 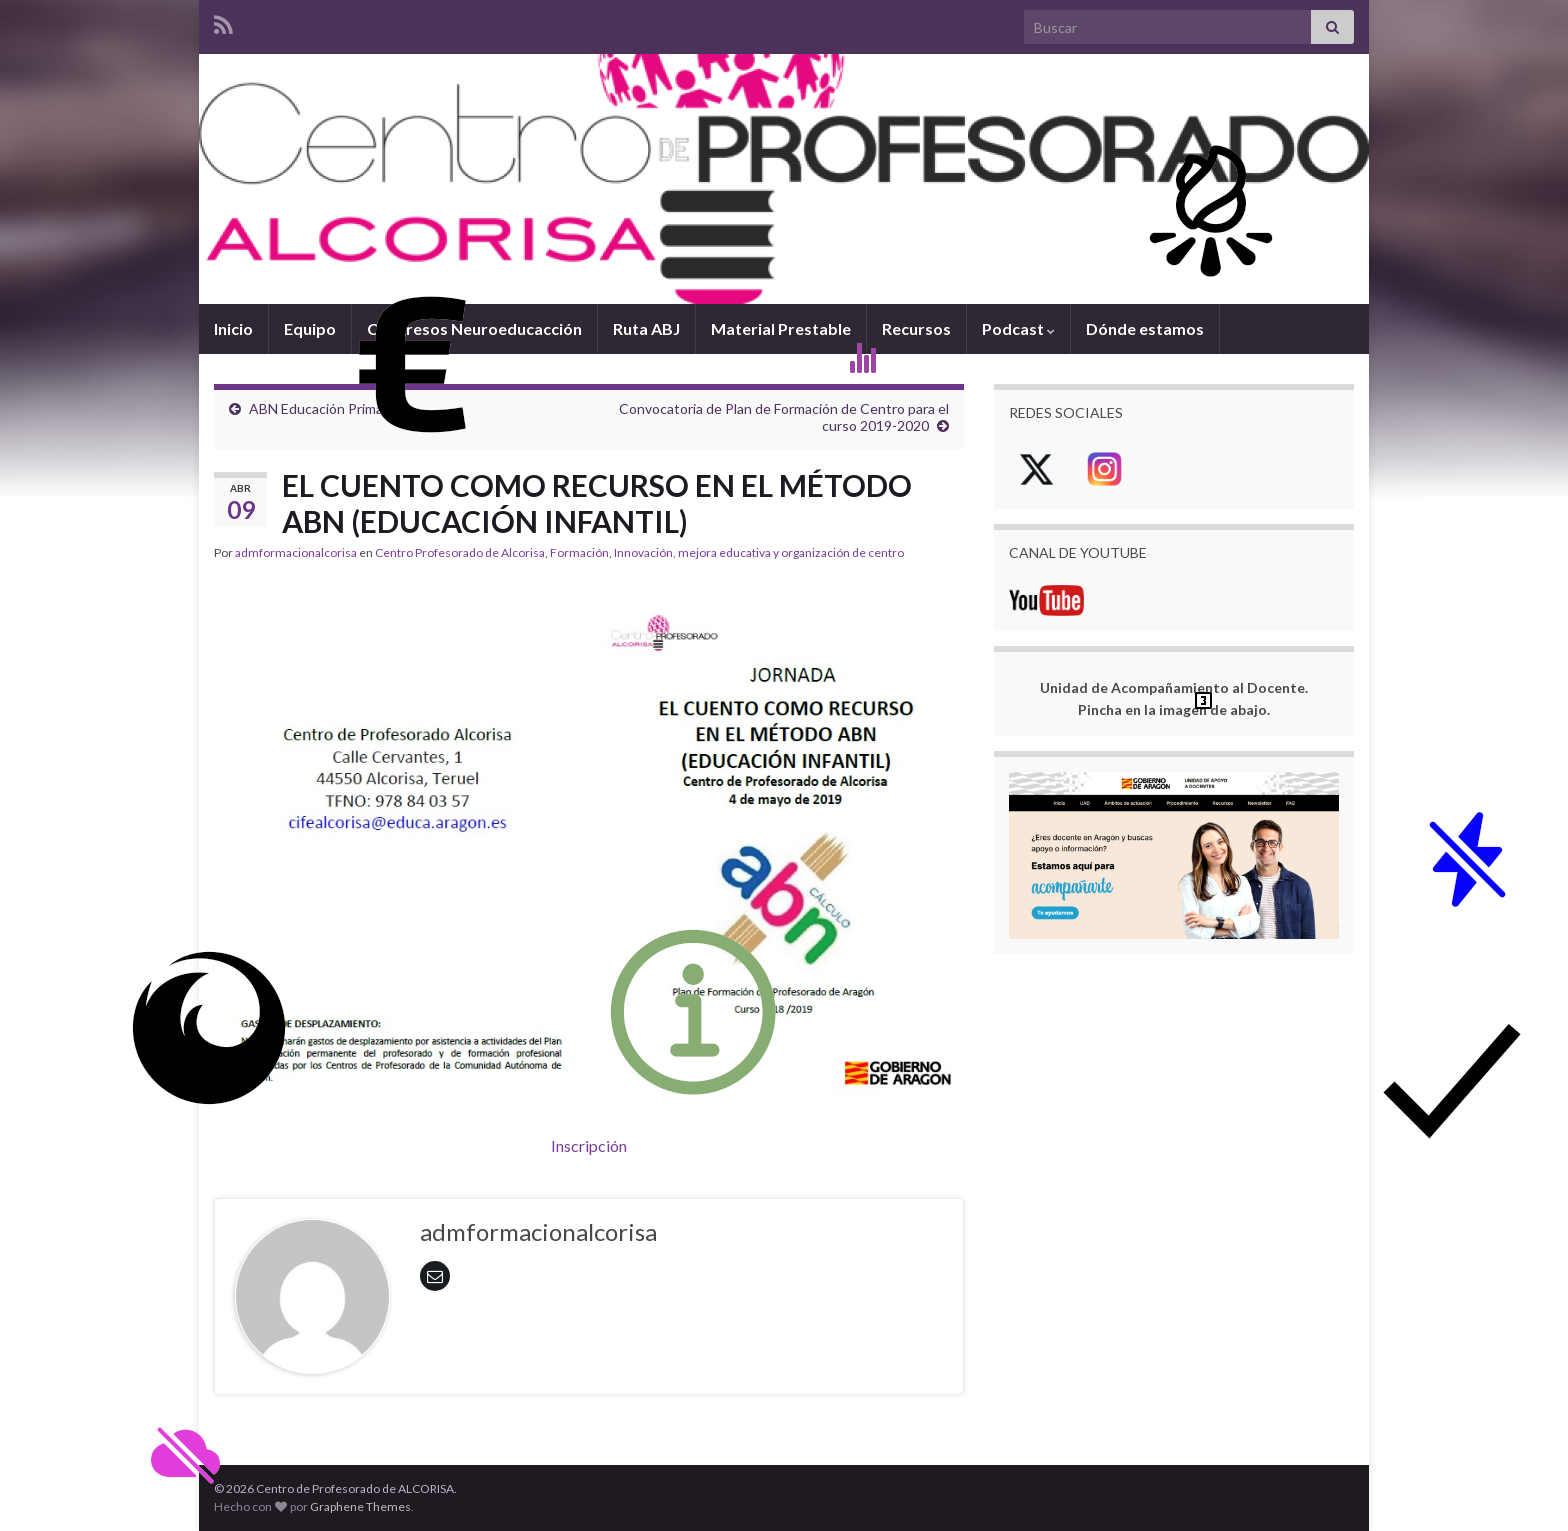 I want to click on indicates no cloud connection available, so click(x=185, y=1455).